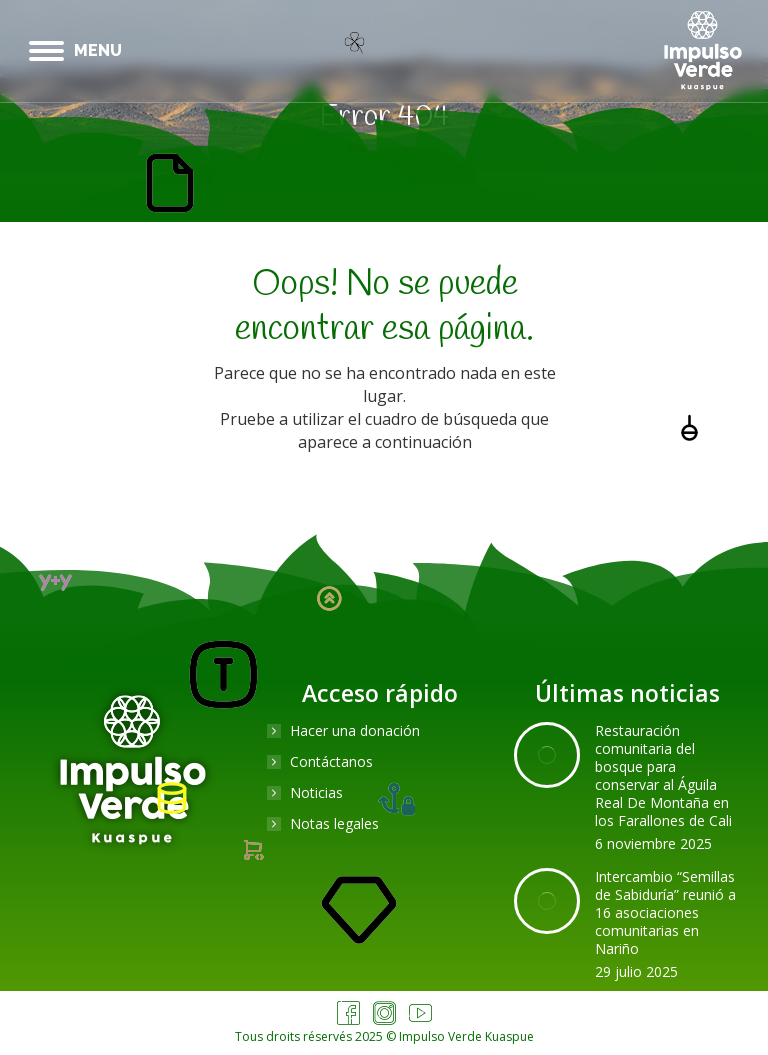 This screenshot has height=1055, width=768. What do you see at coordinates (396, 798) in the screenshot?
I see `lock or secure an anchor point` at bounding box center [396, 798].